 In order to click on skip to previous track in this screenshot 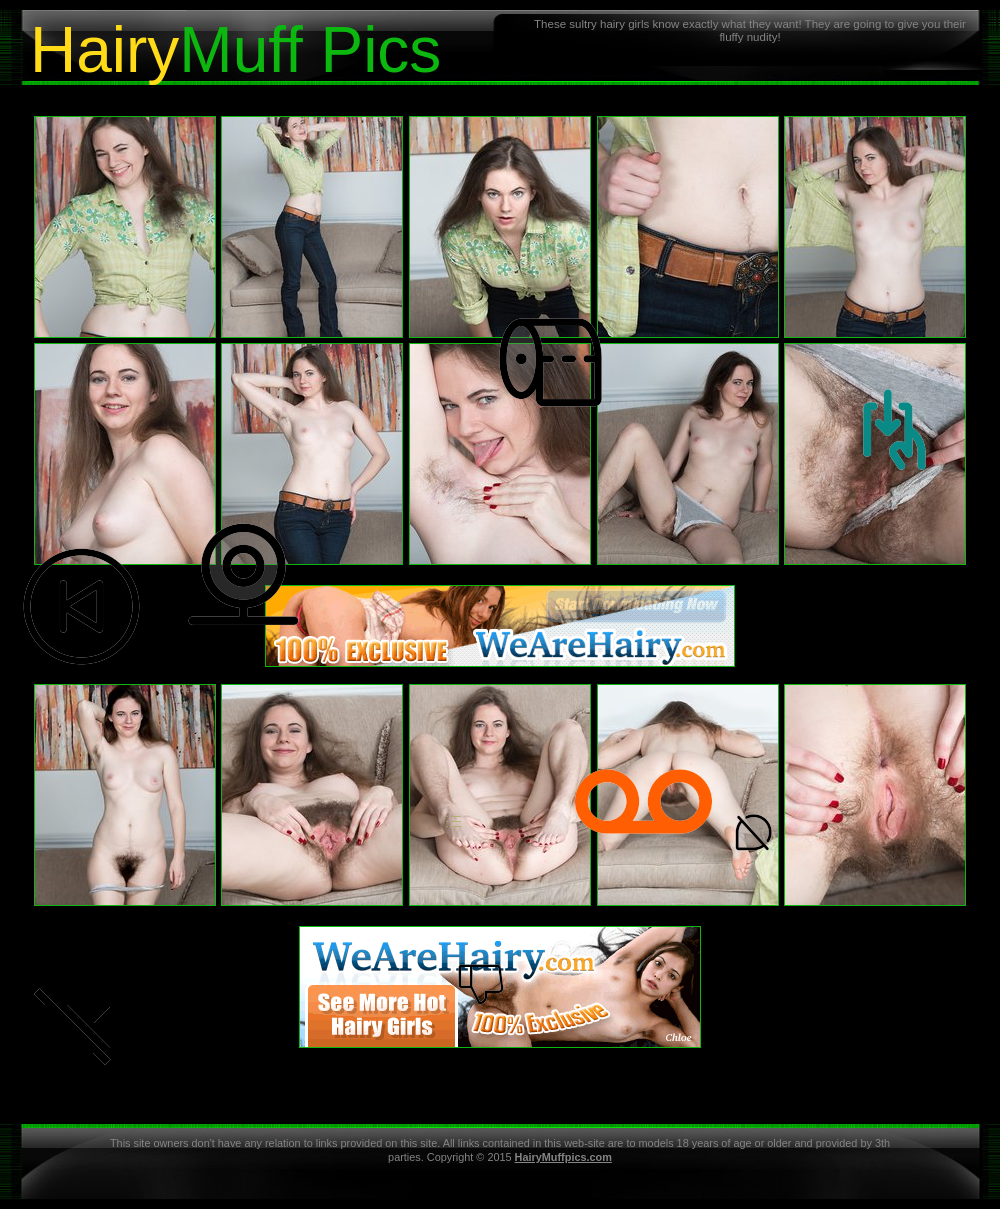, I will do `click(81, 606)`.